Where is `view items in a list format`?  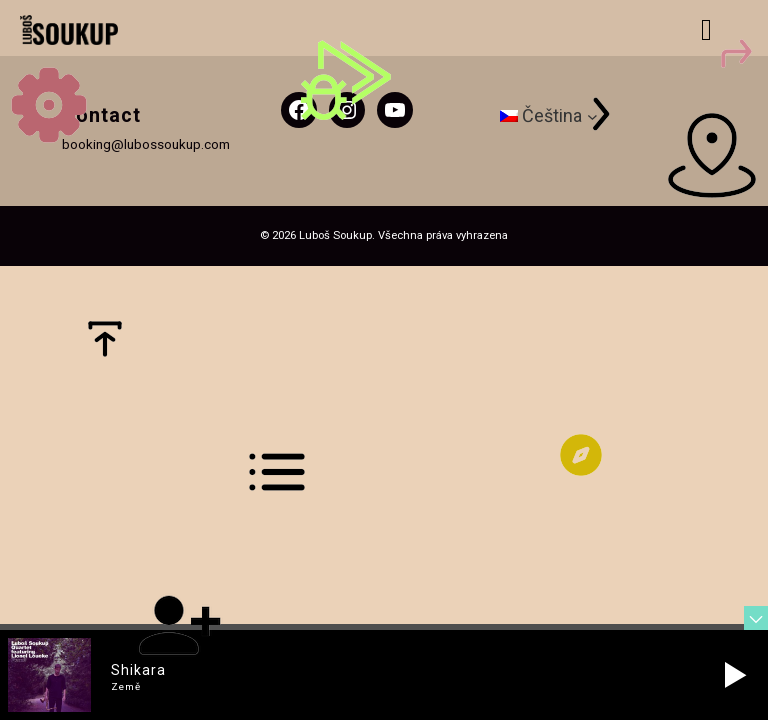 view items in a list format is located at coordinates (277, 472).